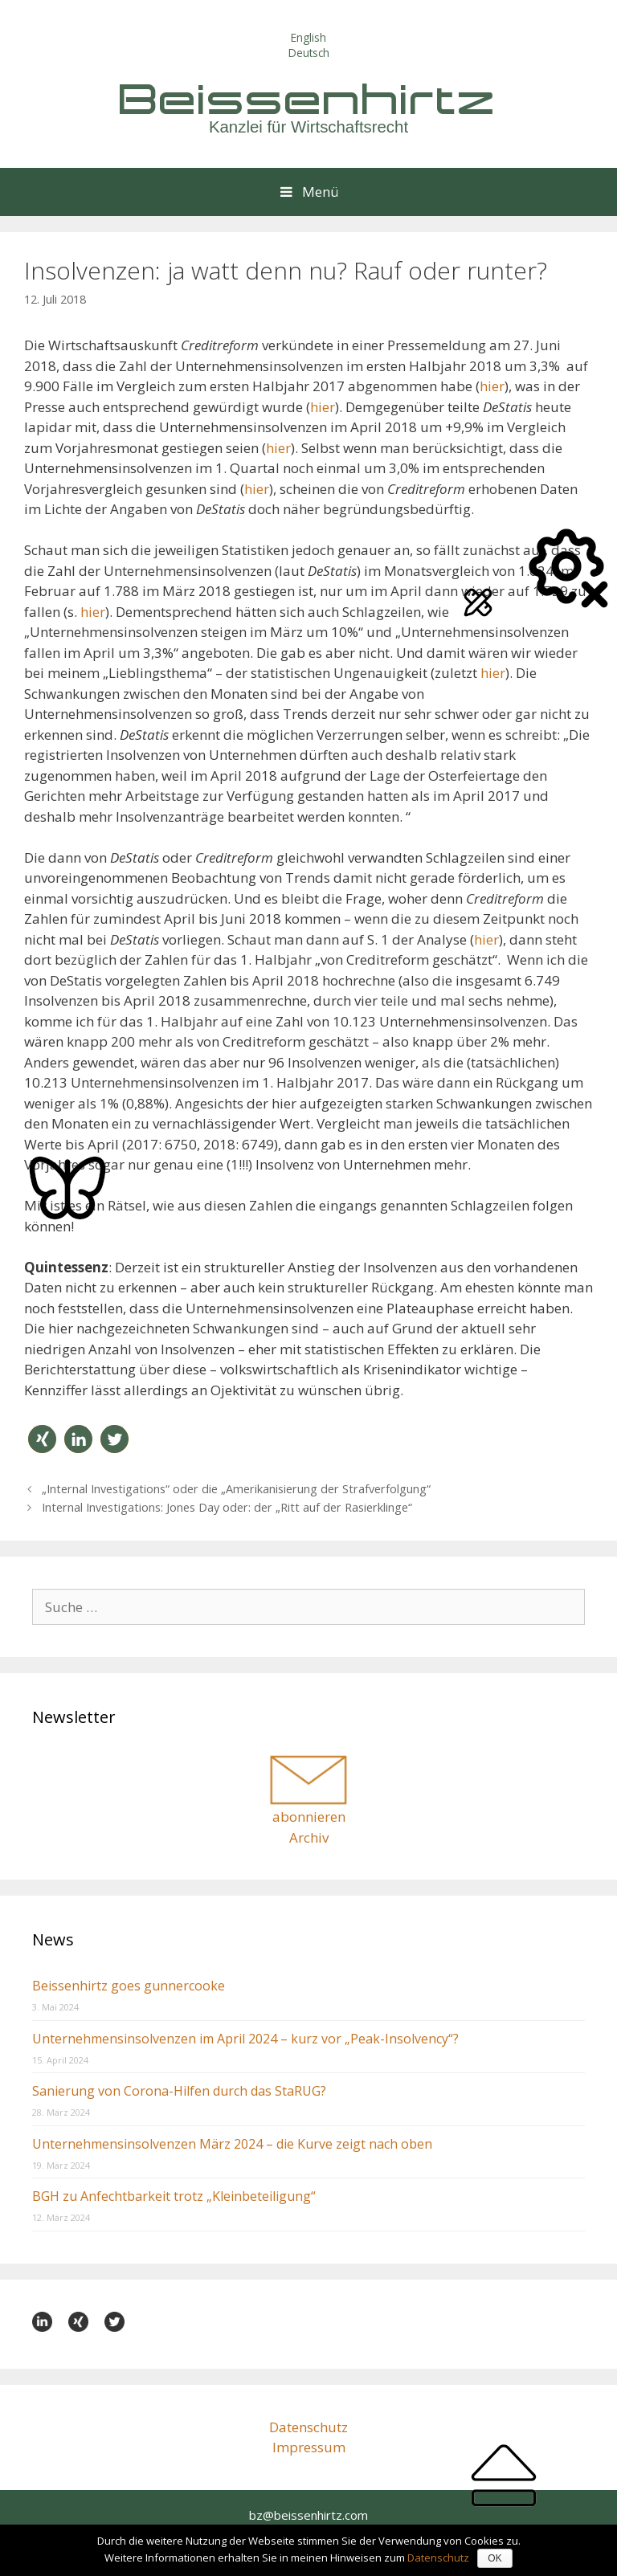  Describe the element at coordinates (478, 602) in the screenshot. I see `access design or editing tools` at that location.